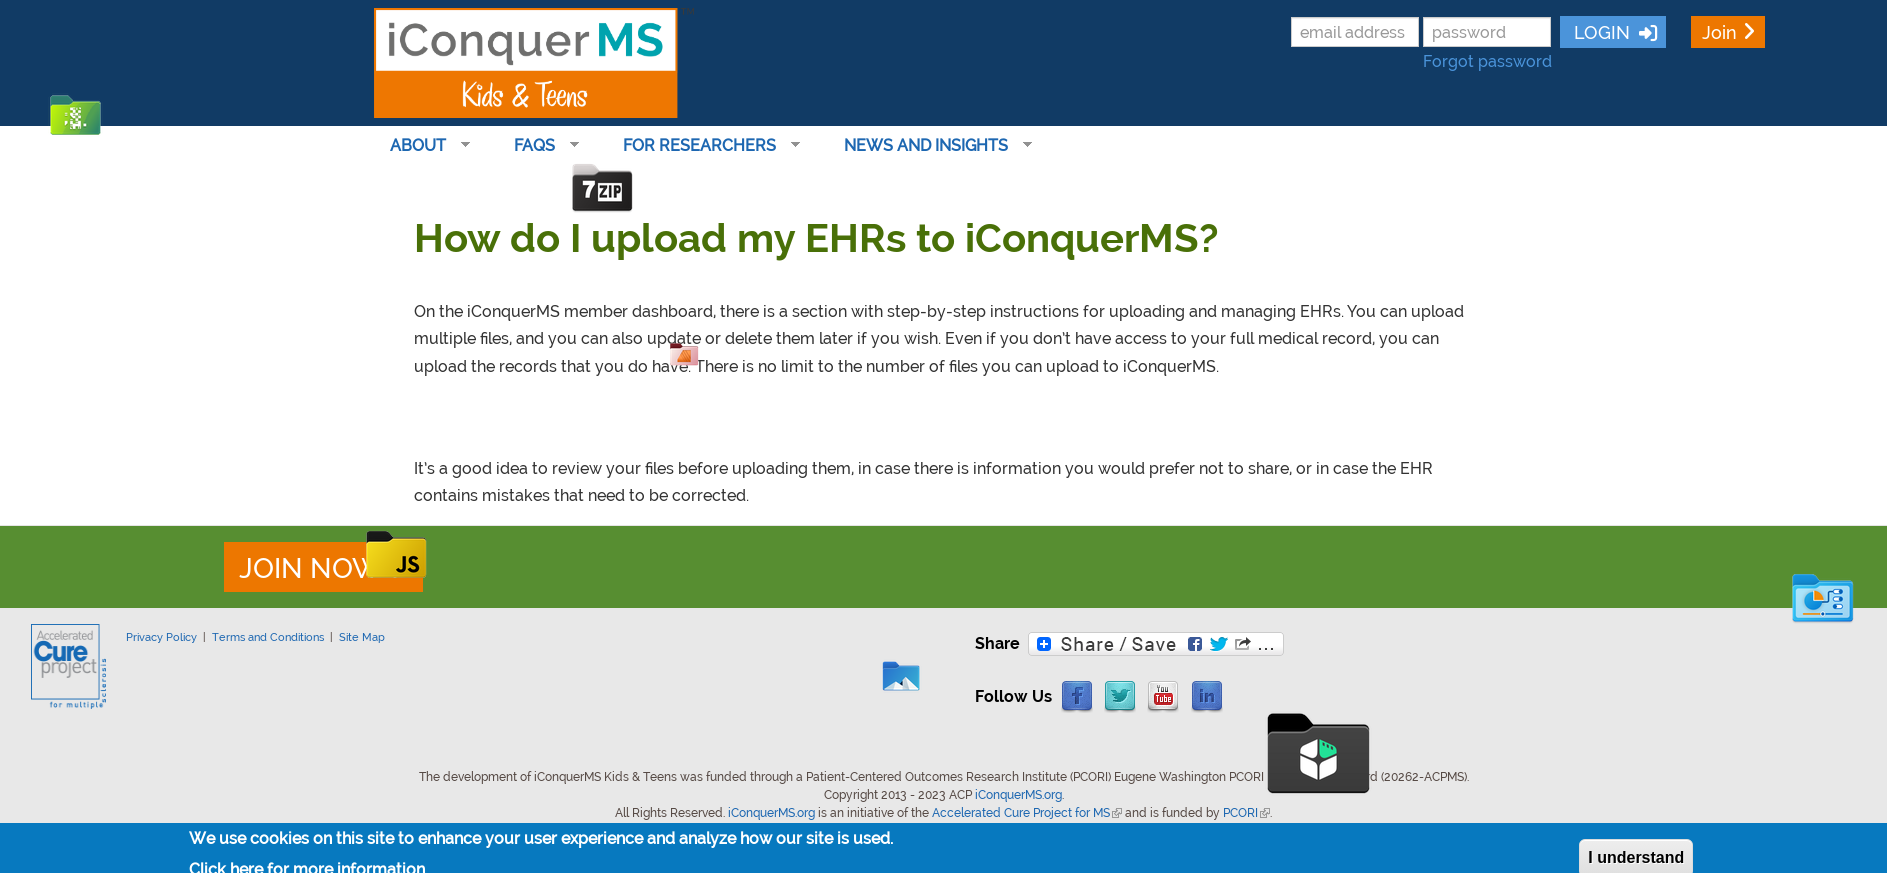 The image size is (1887, 873). Describe the element at coordinates (75, 116) in the screenshot. I see `open your GameJolt games folder` at that location.